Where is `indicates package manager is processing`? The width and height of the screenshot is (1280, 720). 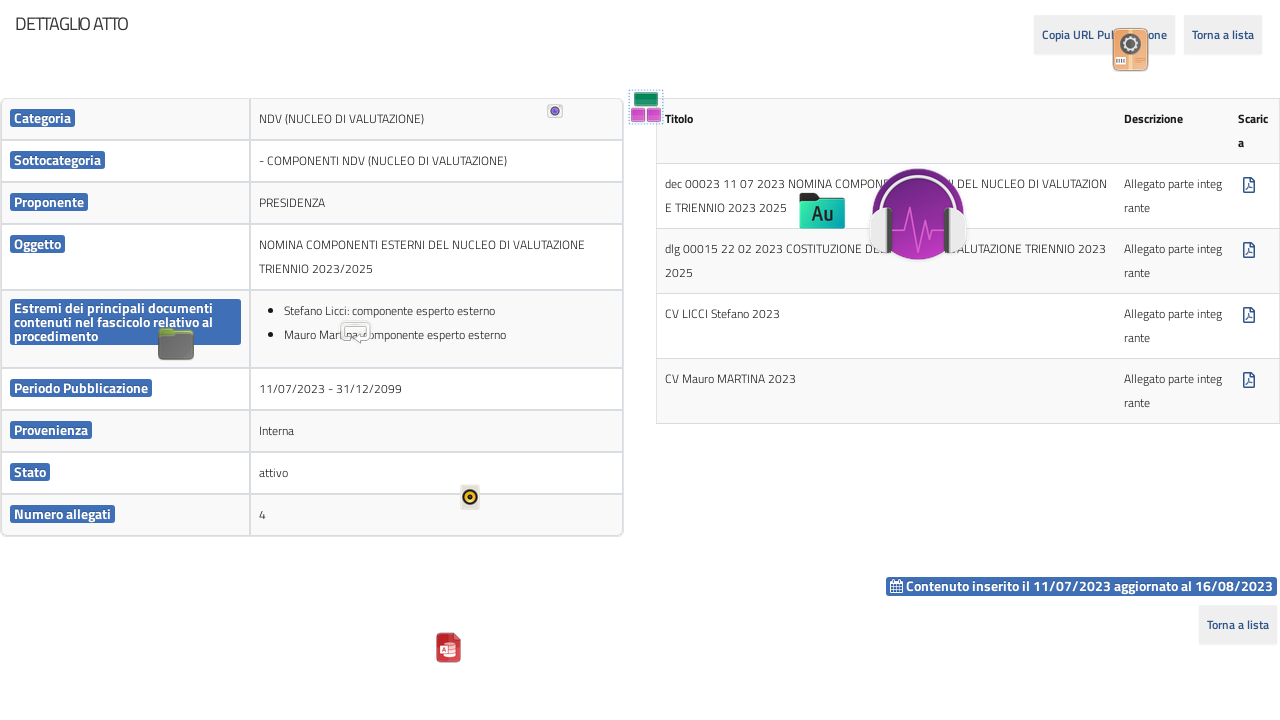
indicates package manager is processing is located at coordinates (1130, 49).